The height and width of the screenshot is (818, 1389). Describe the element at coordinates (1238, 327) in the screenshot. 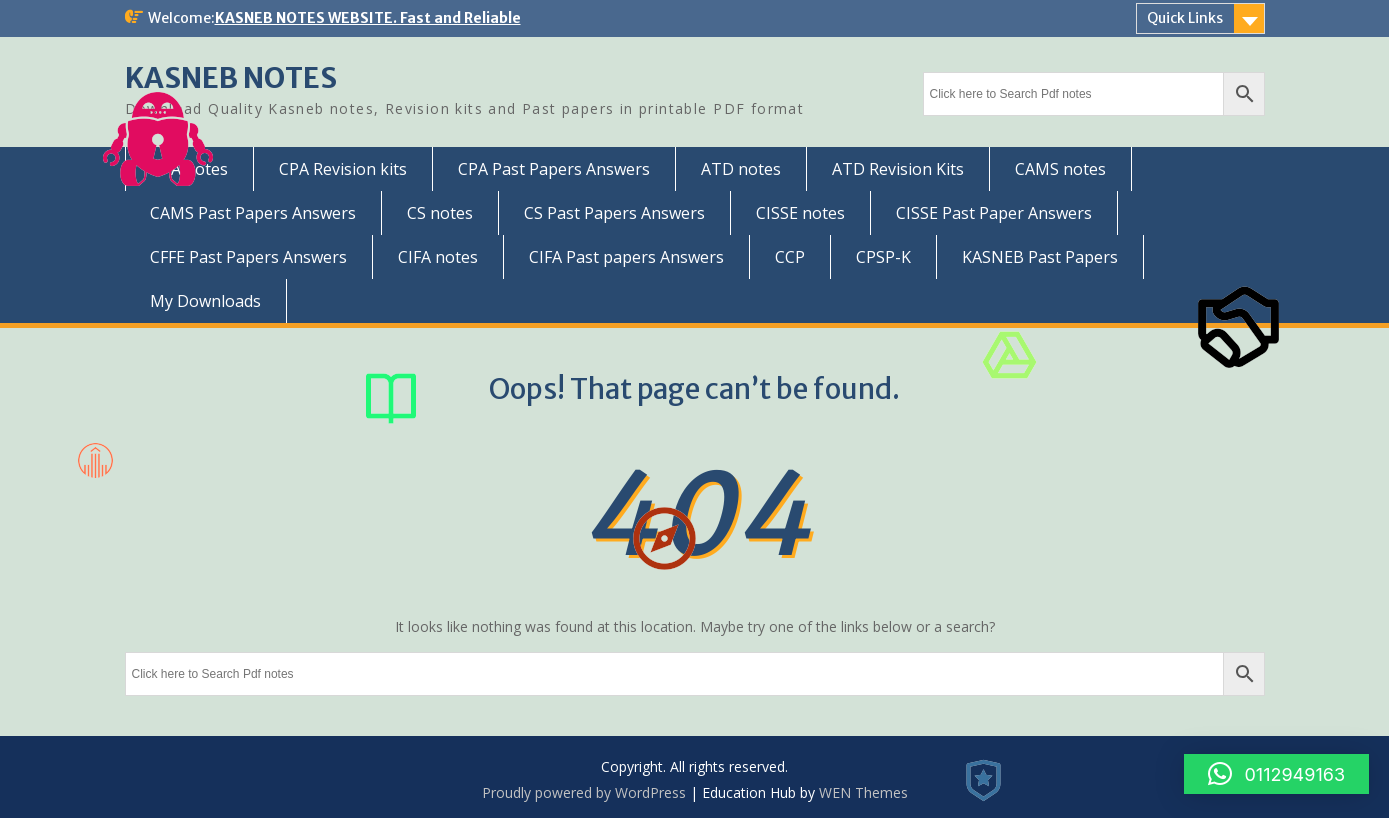

I see `indicates a partnership or collaboration` at that location.